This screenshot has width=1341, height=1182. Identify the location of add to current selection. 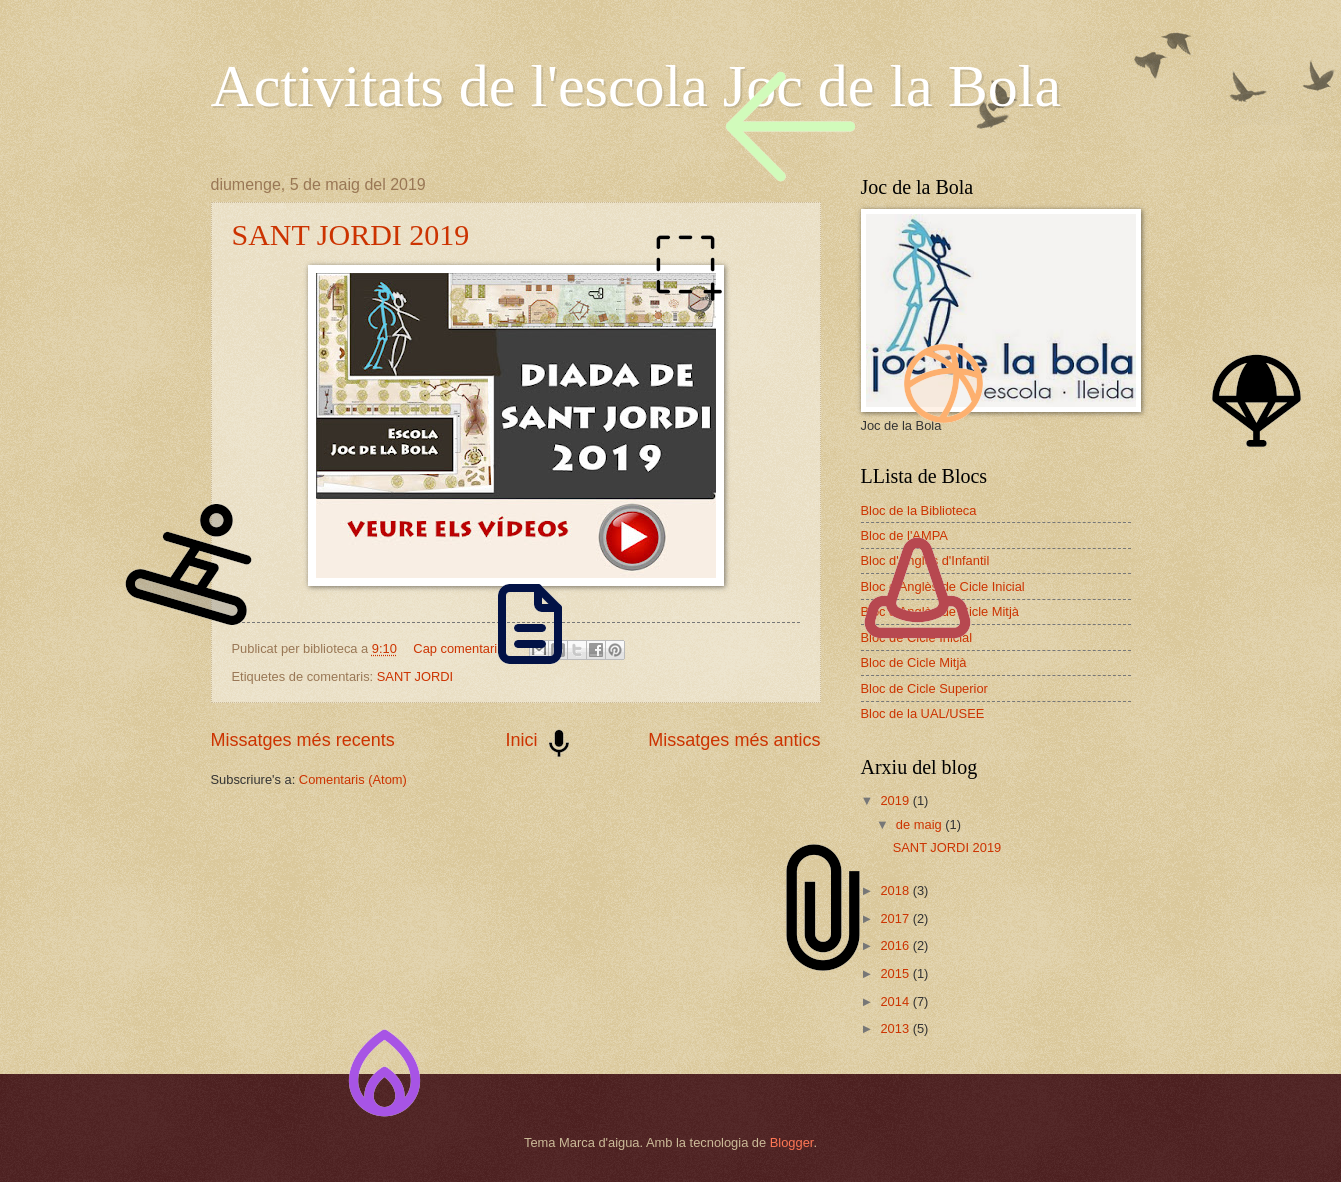
(685, 264).